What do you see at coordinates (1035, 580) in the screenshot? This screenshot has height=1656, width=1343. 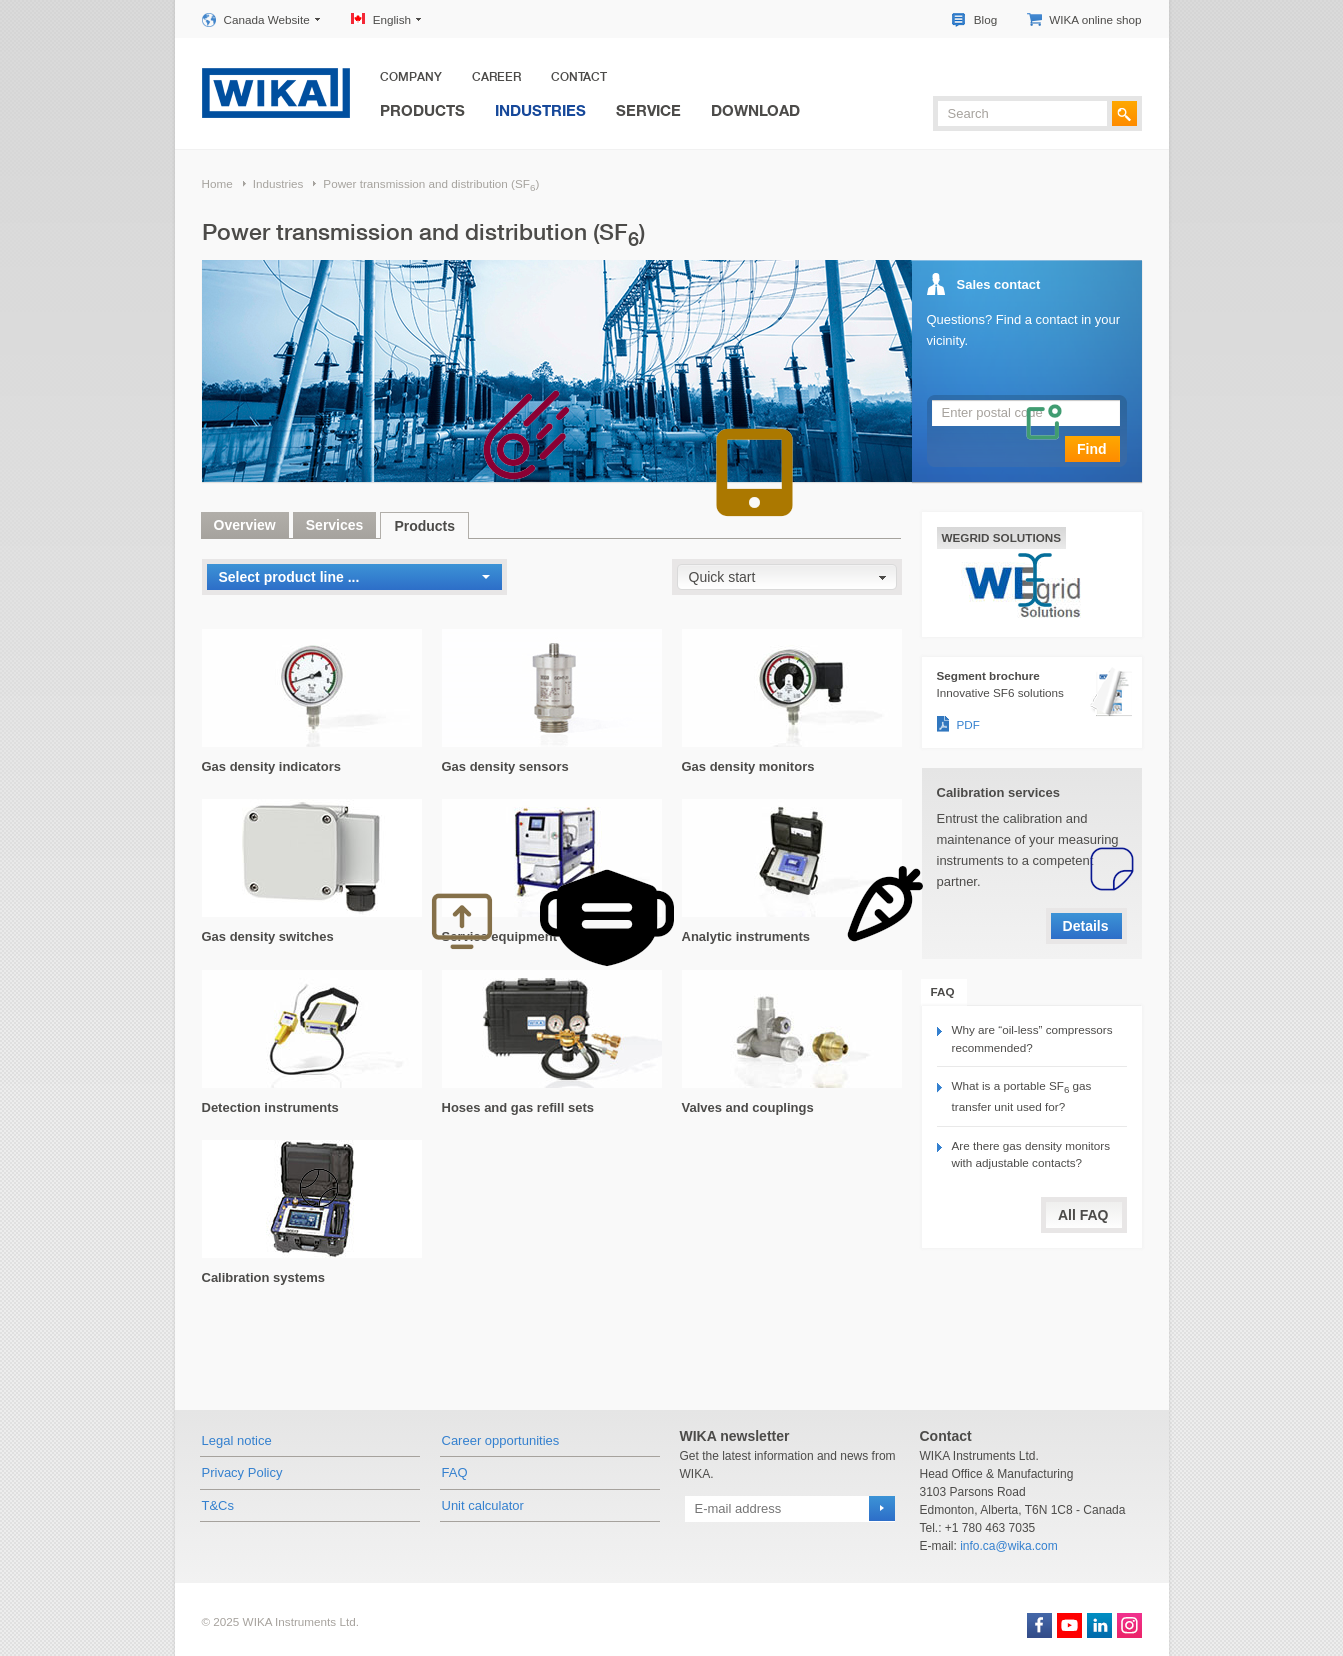 I see `text input field is active` at bounding box center [1035, 580].